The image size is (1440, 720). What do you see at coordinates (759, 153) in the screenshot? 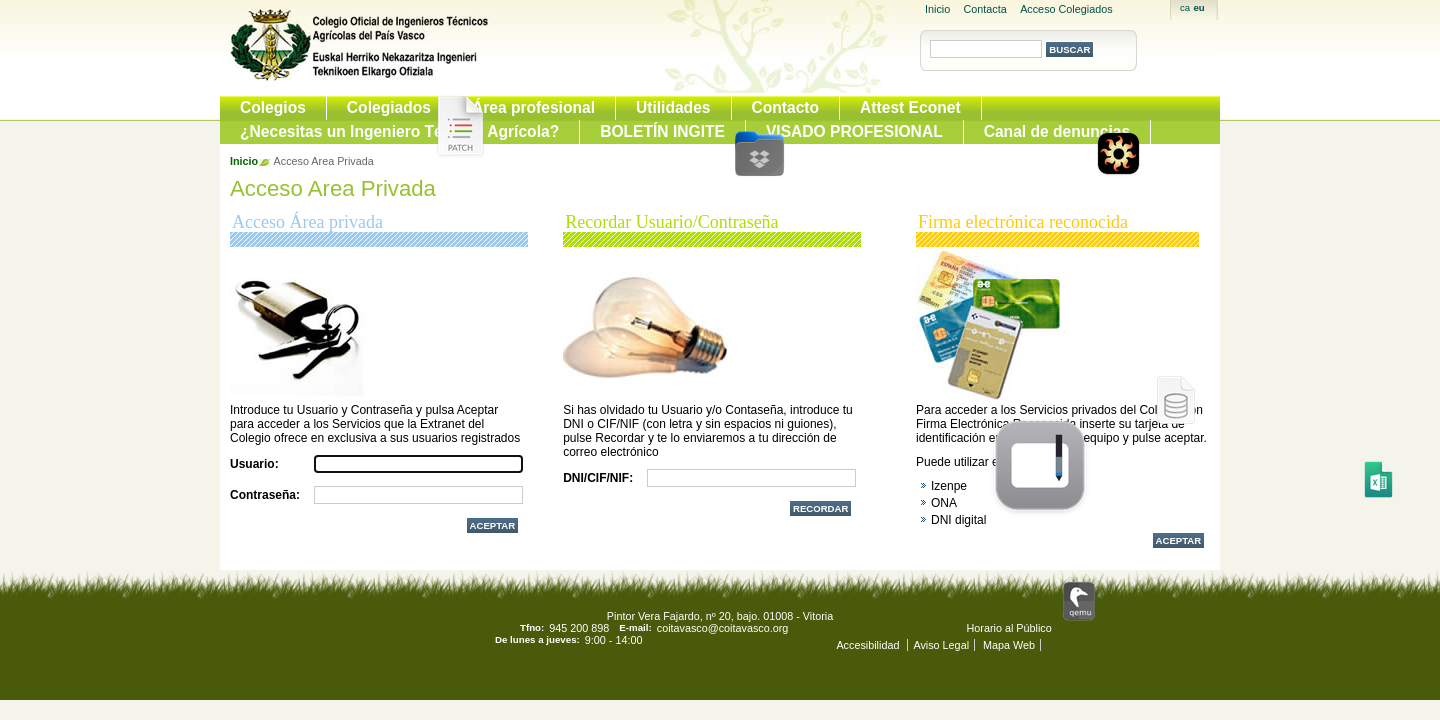
I see `open your Dropbox folder` at bounding box center [759, 153].